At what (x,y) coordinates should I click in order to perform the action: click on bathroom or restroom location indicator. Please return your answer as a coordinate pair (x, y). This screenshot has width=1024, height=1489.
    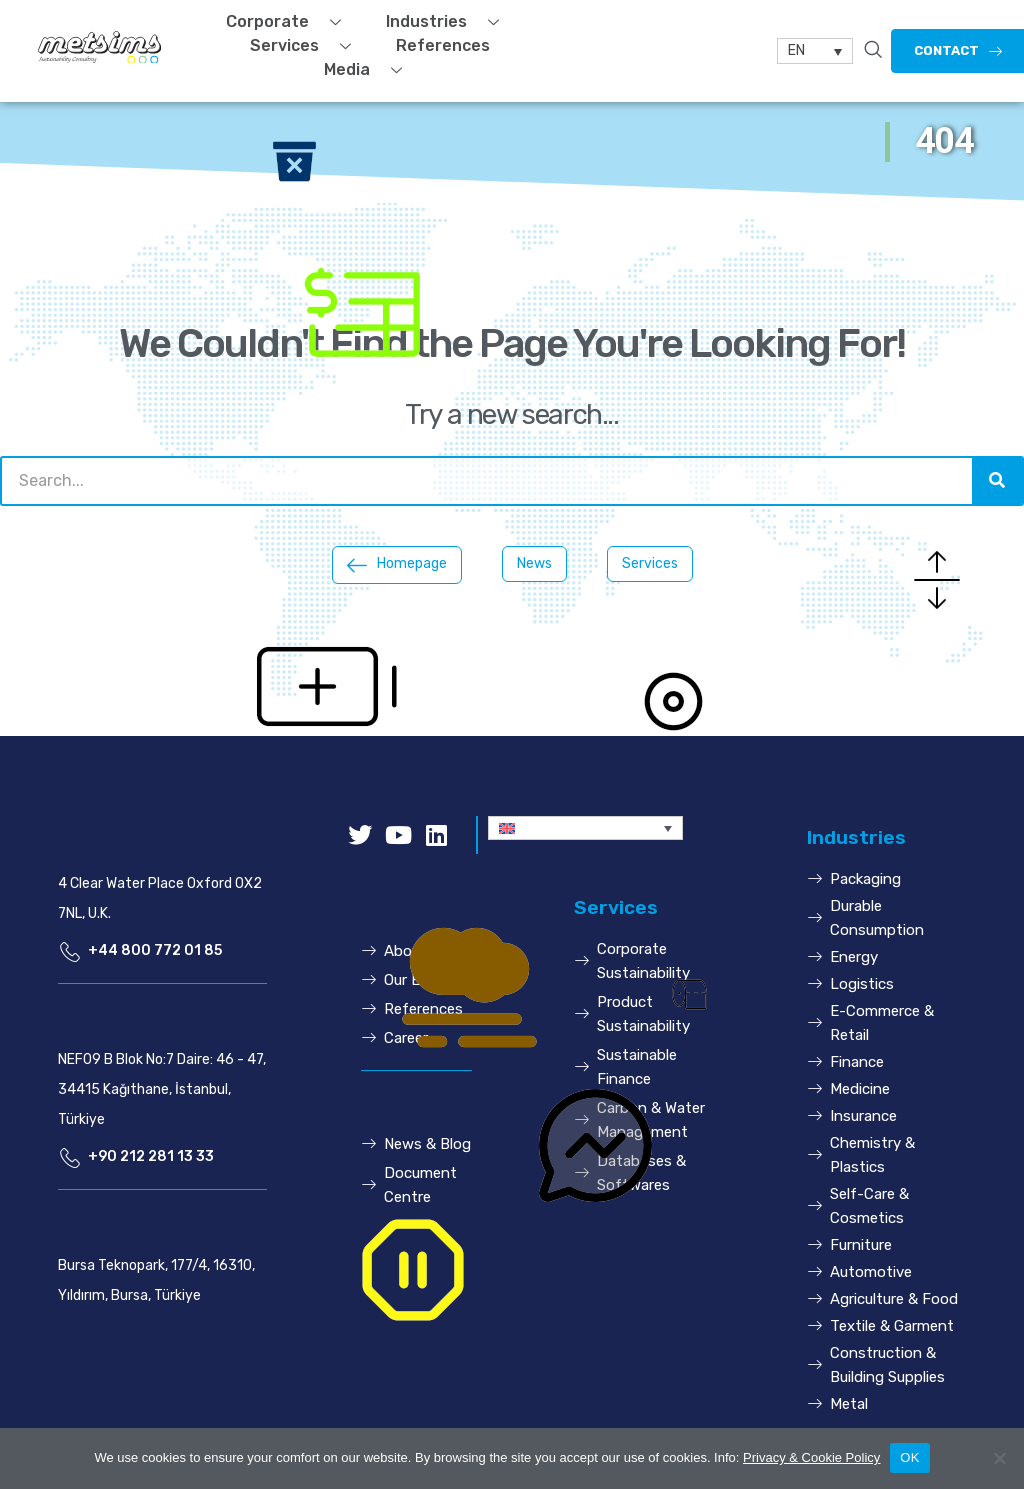
    Looking at the image, I should click on (689, 994).